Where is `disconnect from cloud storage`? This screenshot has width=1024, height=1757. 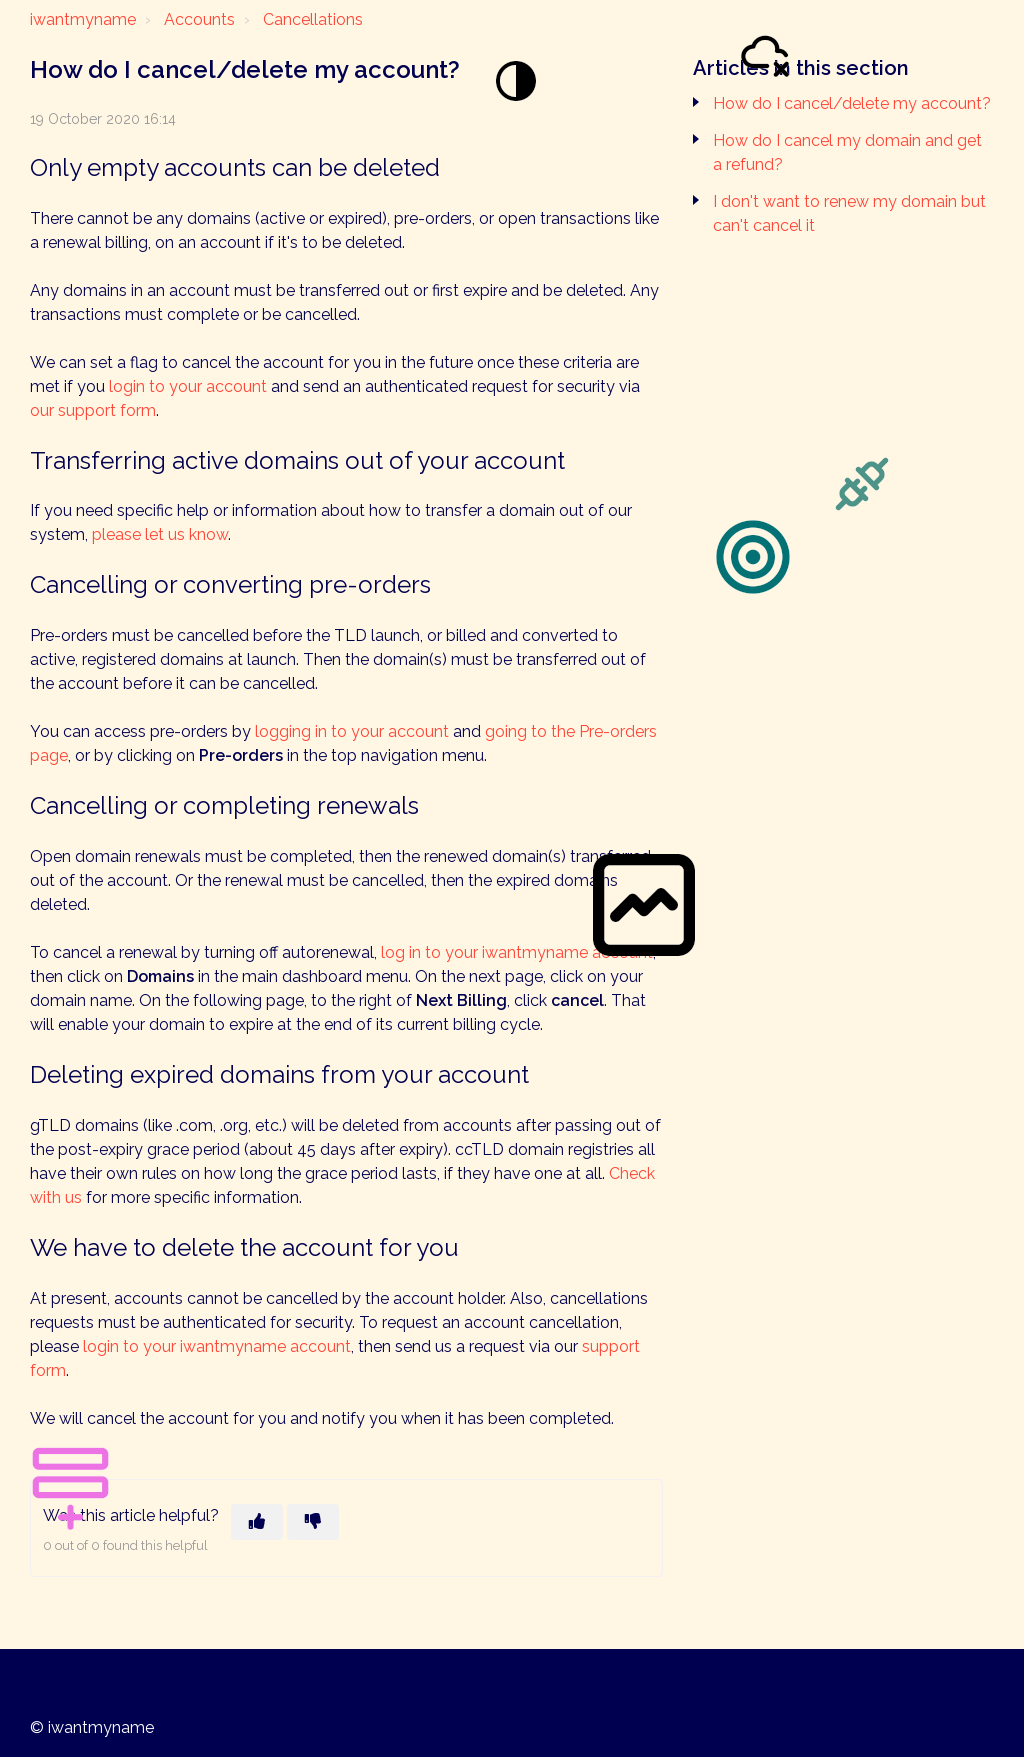
disconnect from cloud storage is located at coordinates (765, 53).